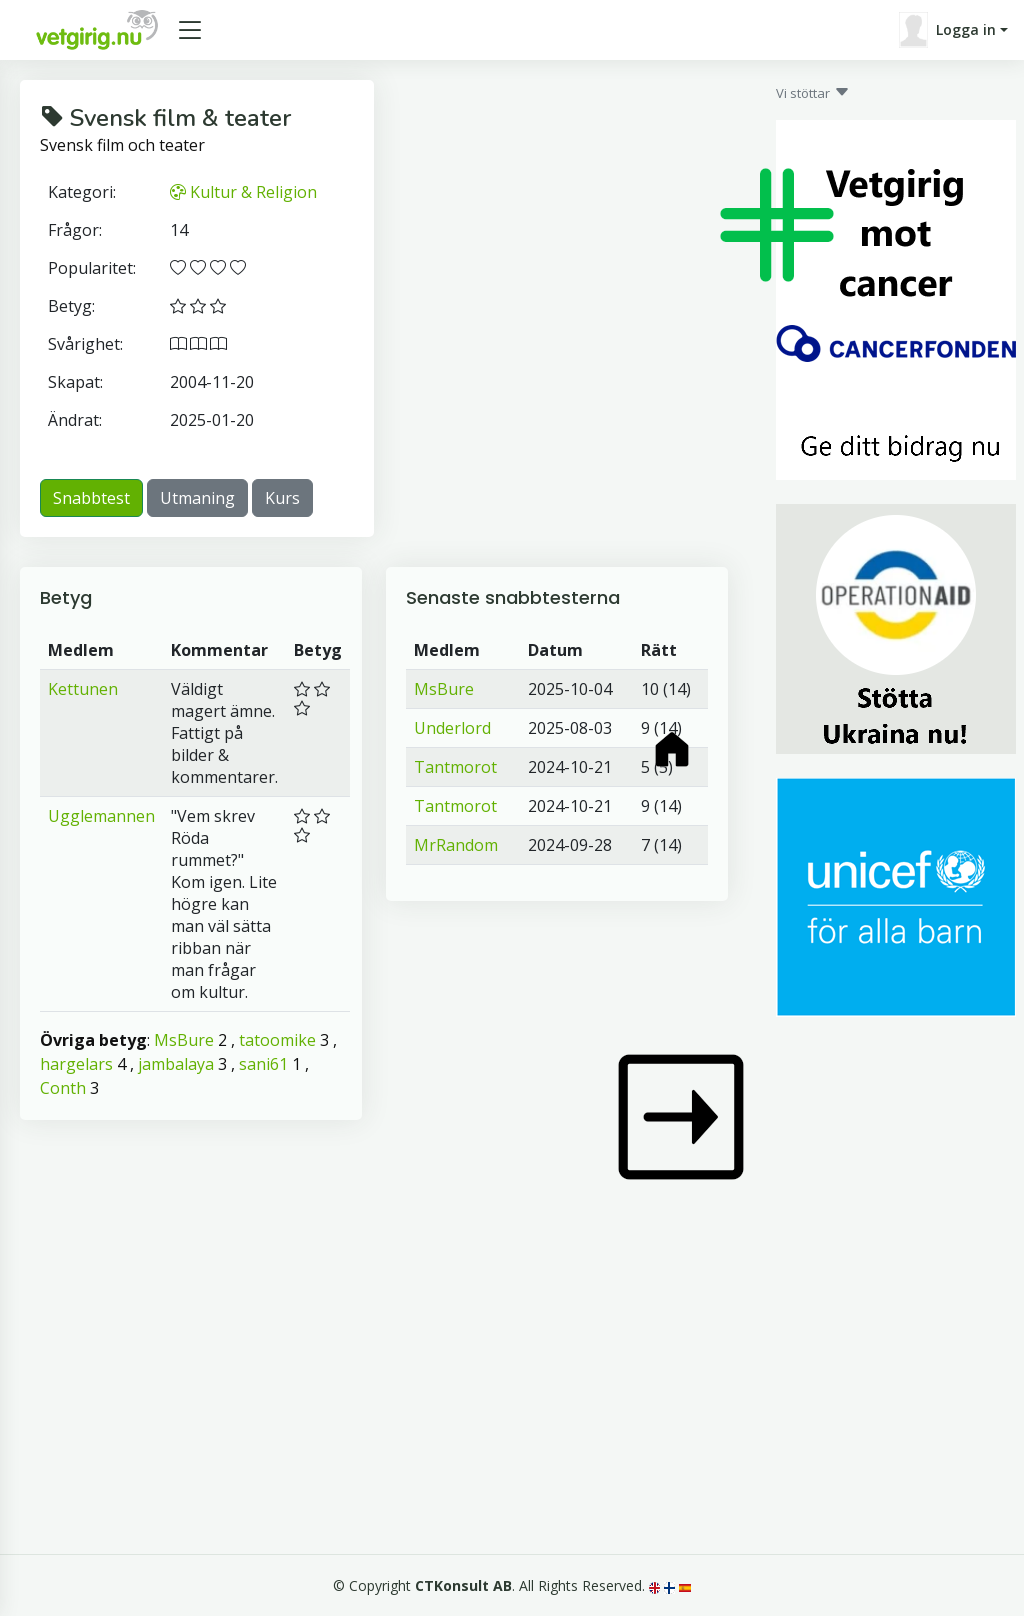  I want to click on indicates a renamed file in a diff view, so click(681, 1117).